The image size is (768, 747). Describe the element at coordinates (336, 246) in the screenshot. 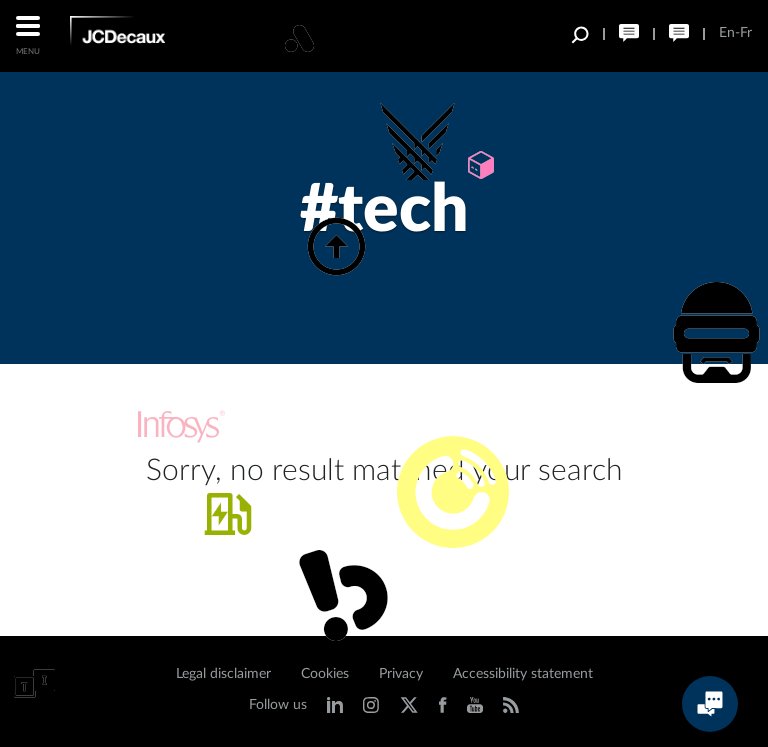

I see `scroll to top of page` at that location.